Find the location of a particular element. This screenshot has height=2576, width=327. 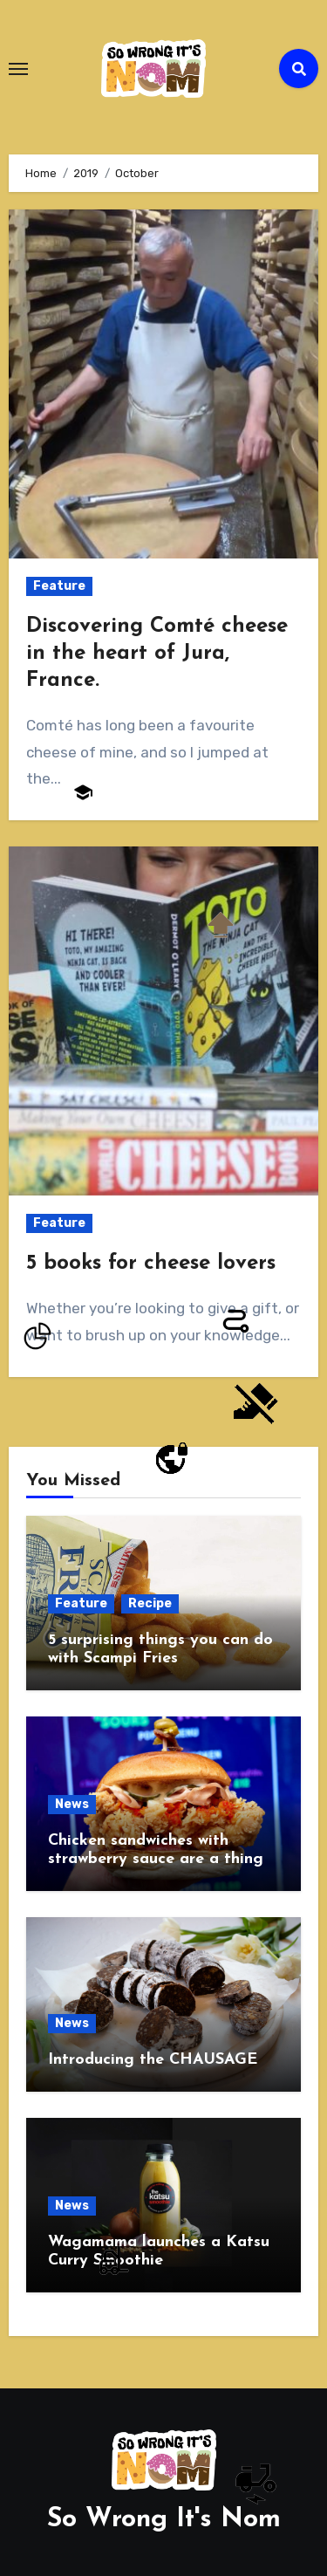

access education or school-related features is located at coordinates (83, 792).